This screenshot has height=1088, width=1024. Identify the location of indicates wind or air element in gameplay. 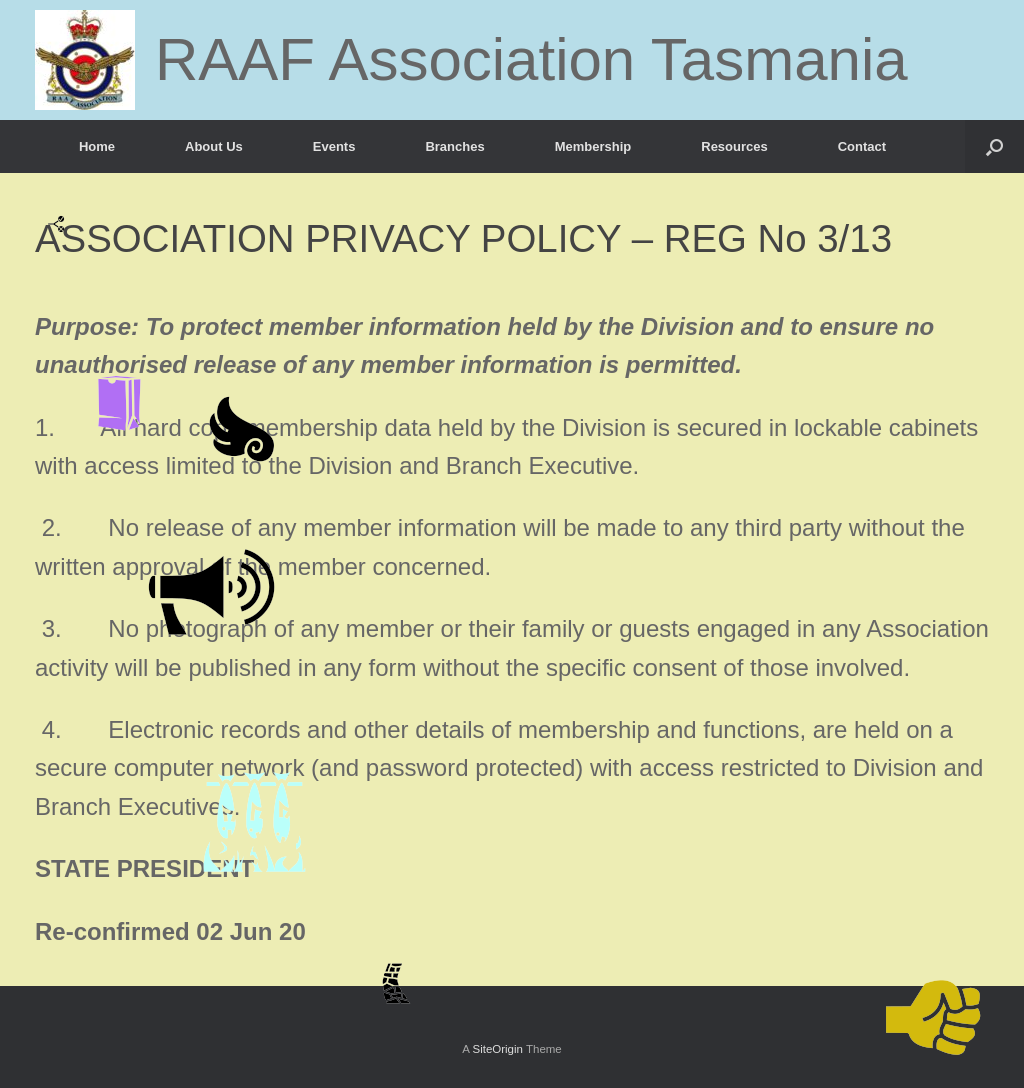
(242, 429).